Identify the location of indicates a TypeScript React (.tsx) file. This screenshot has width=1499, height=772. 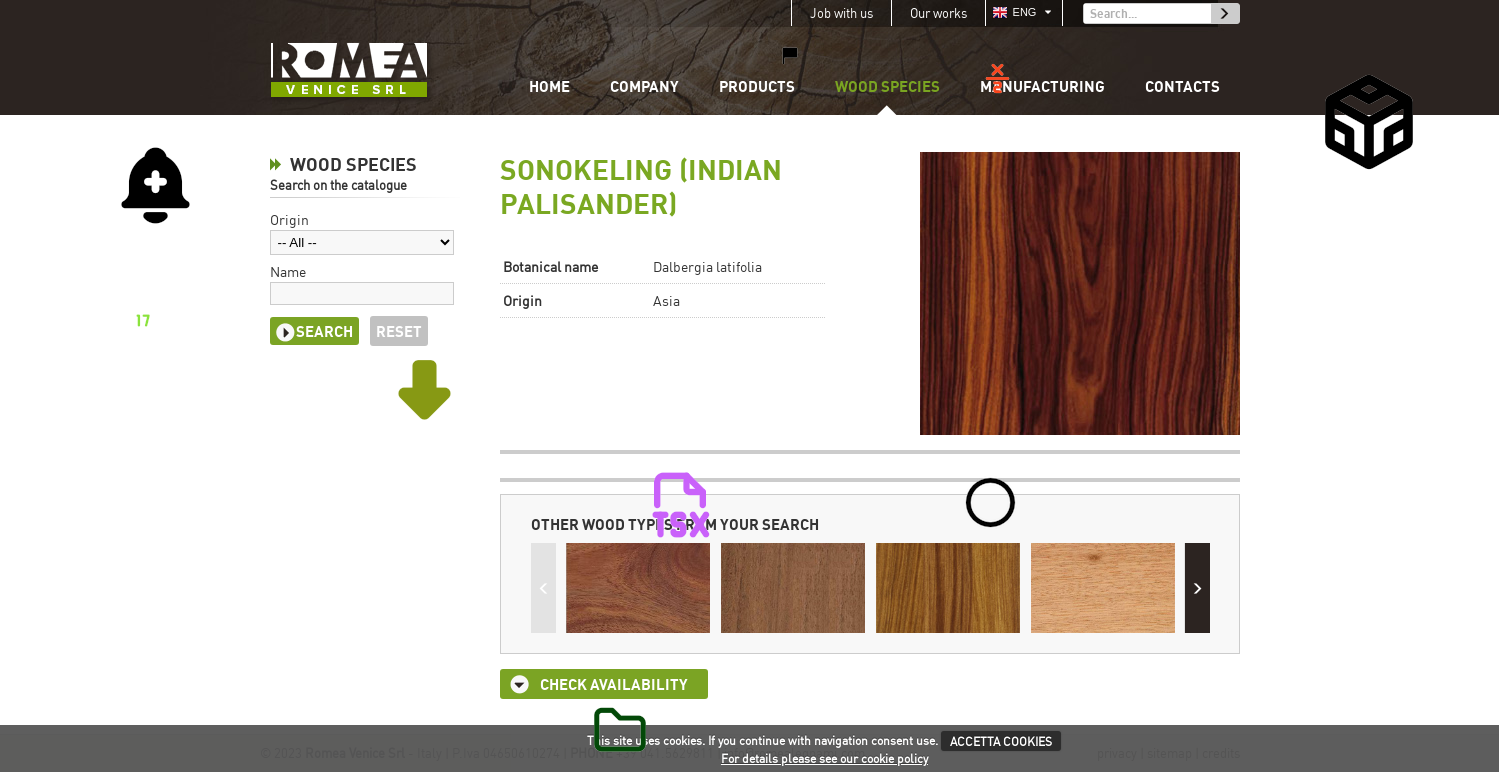
(680, 505).